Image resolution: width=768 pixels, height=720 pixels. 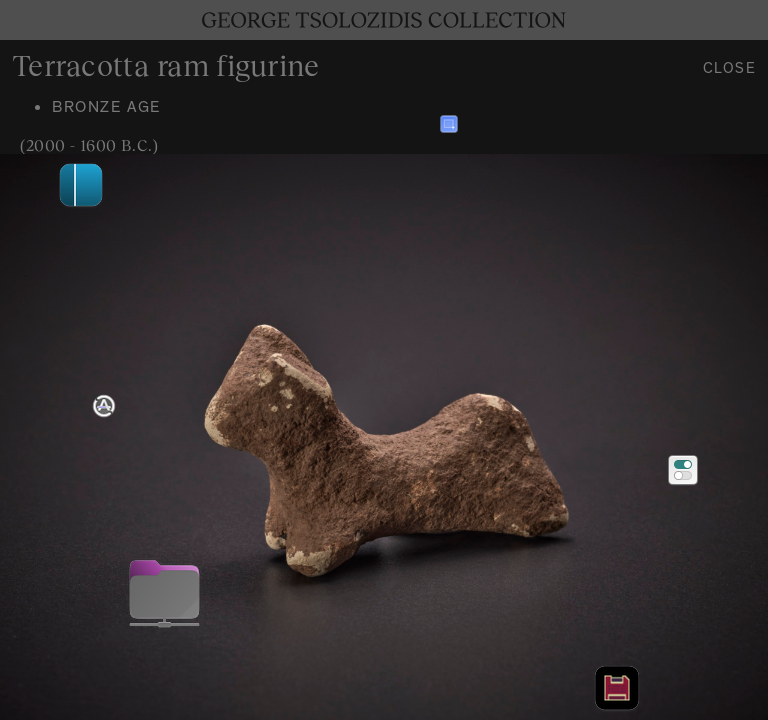 What do you see at coordinates (683, 470) in the screenshot?
I see `open gnome tweaks settings` at bounding box center [683, 470].